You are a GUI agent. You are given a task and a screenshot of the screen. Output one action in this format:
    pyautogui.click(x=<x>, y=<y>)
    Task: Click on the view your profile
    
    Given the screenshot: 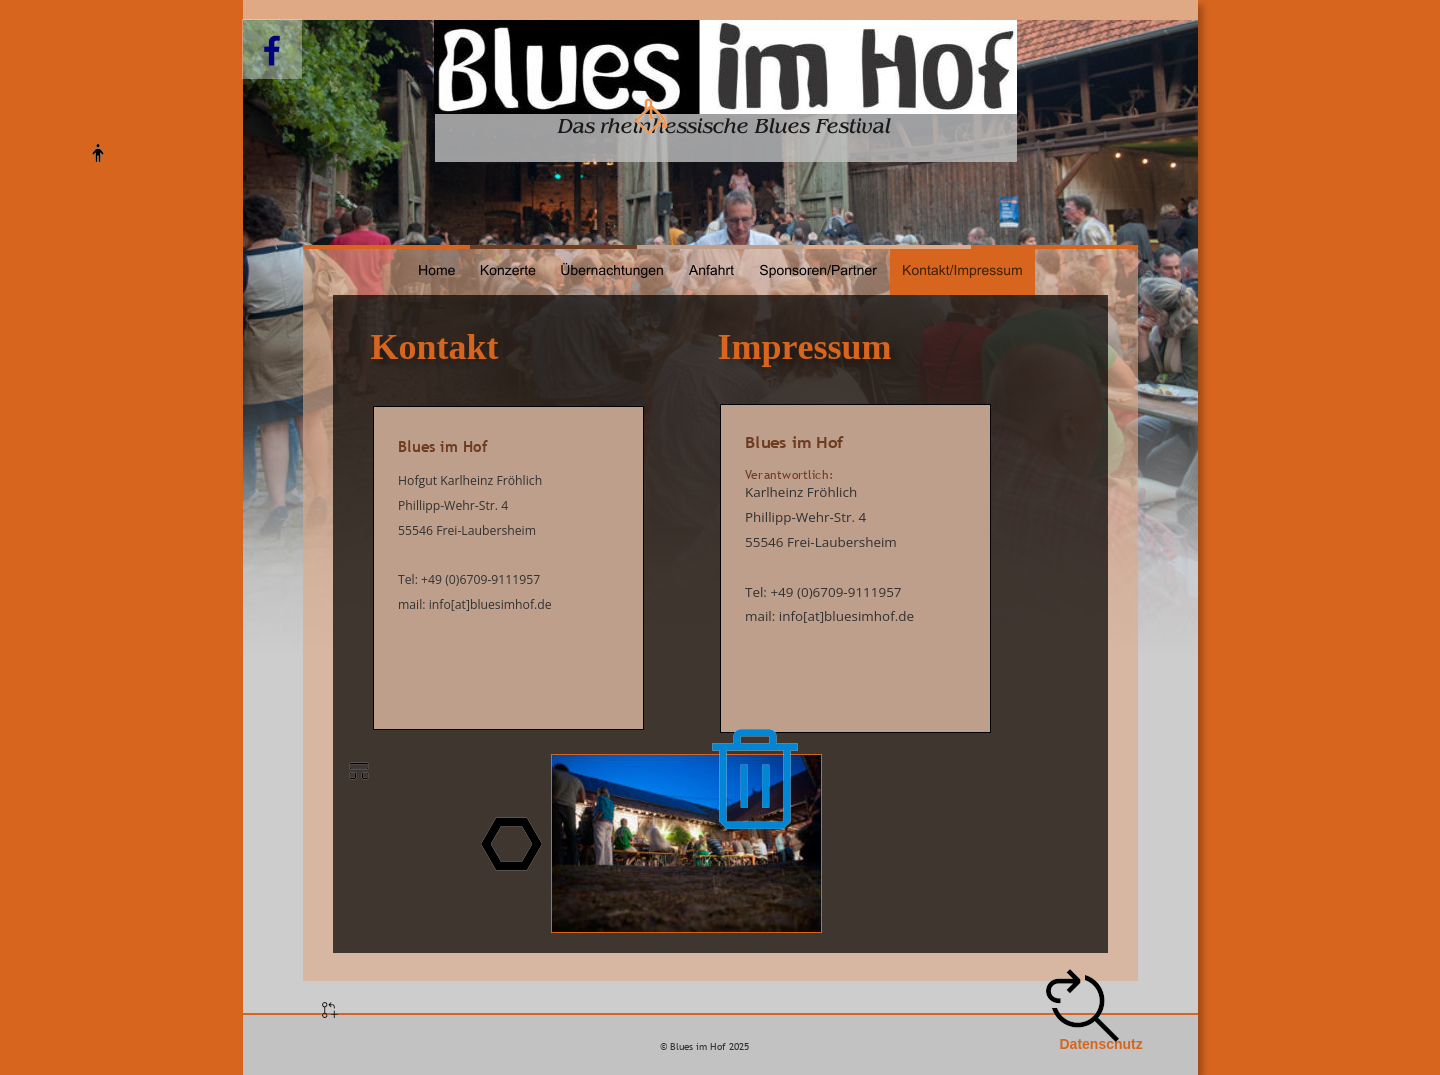 What is the action you would take?
    pyautogui.click(x=98, y=153)
    